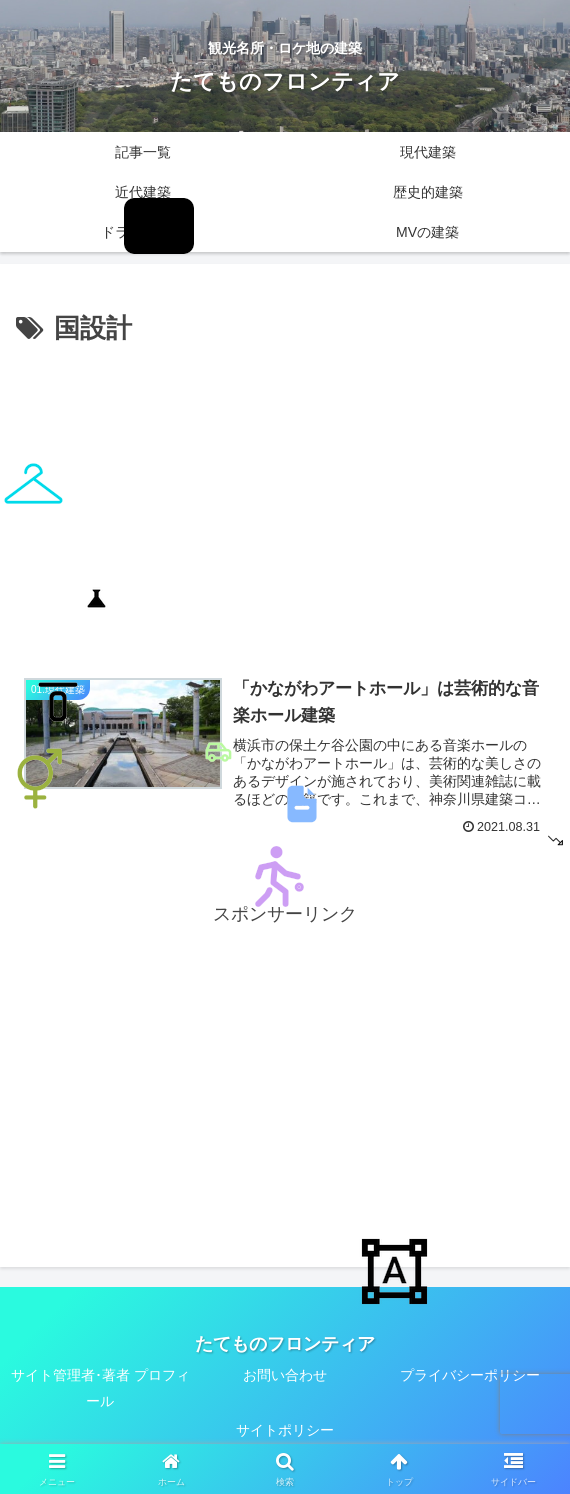 The image size is (570, 1494). I want to click on align selected elements to top, so click(58, 702).